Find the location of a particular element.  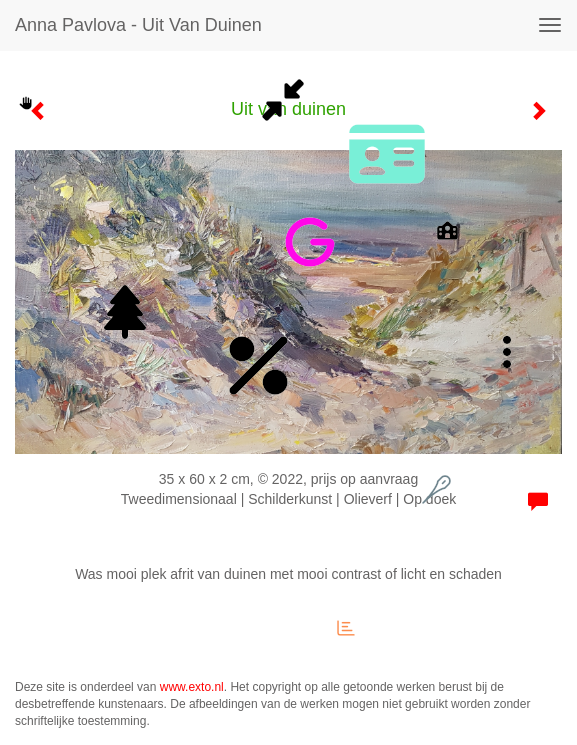

open more options menu is located at coordinates (507, 352).